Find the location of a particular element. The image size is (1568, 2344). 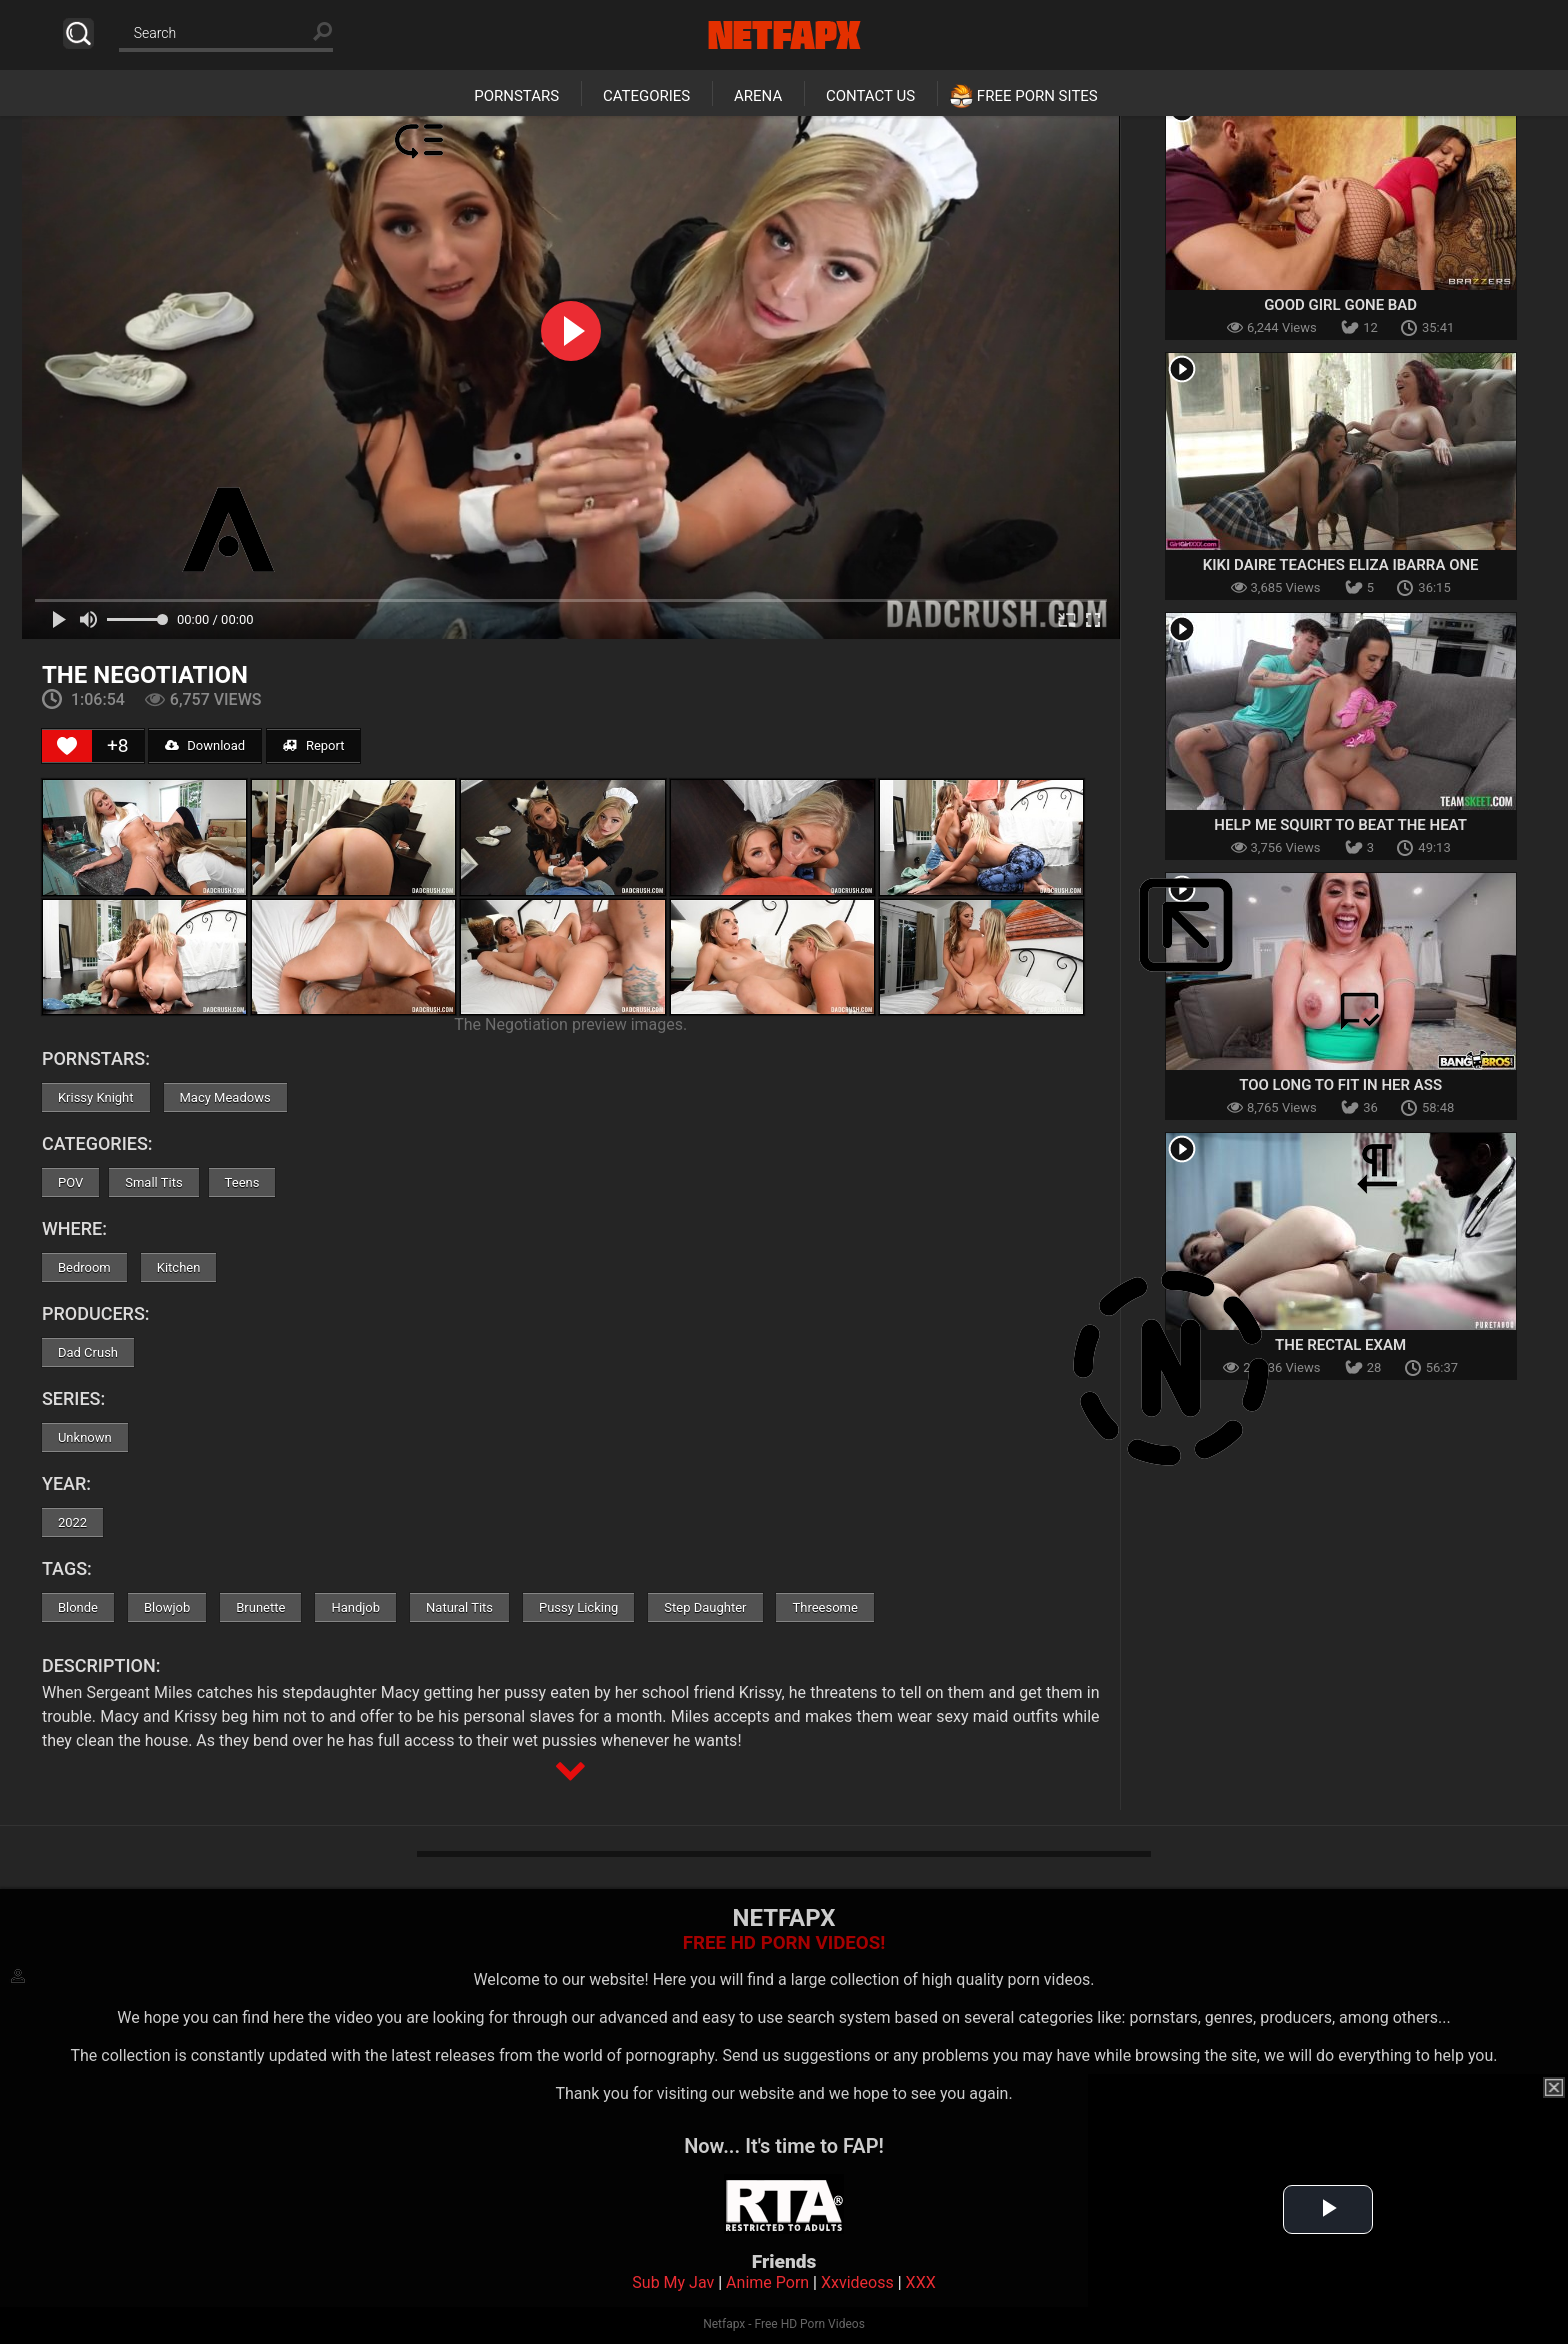

move item to the bottom of the list is located at coordinates (419, 141).